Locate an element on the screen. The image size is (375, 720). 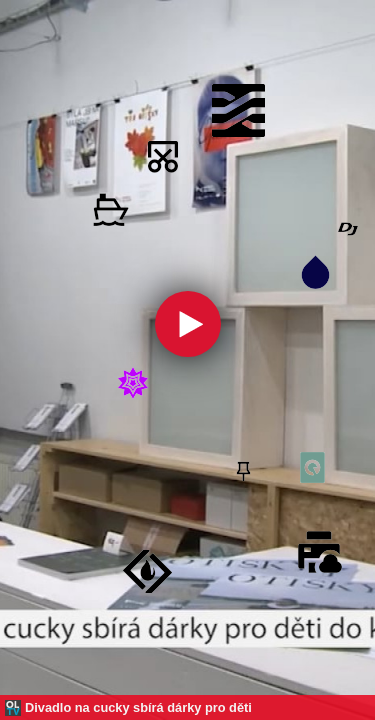
pin an item to keep it visible is located at coordinates (243, 470).